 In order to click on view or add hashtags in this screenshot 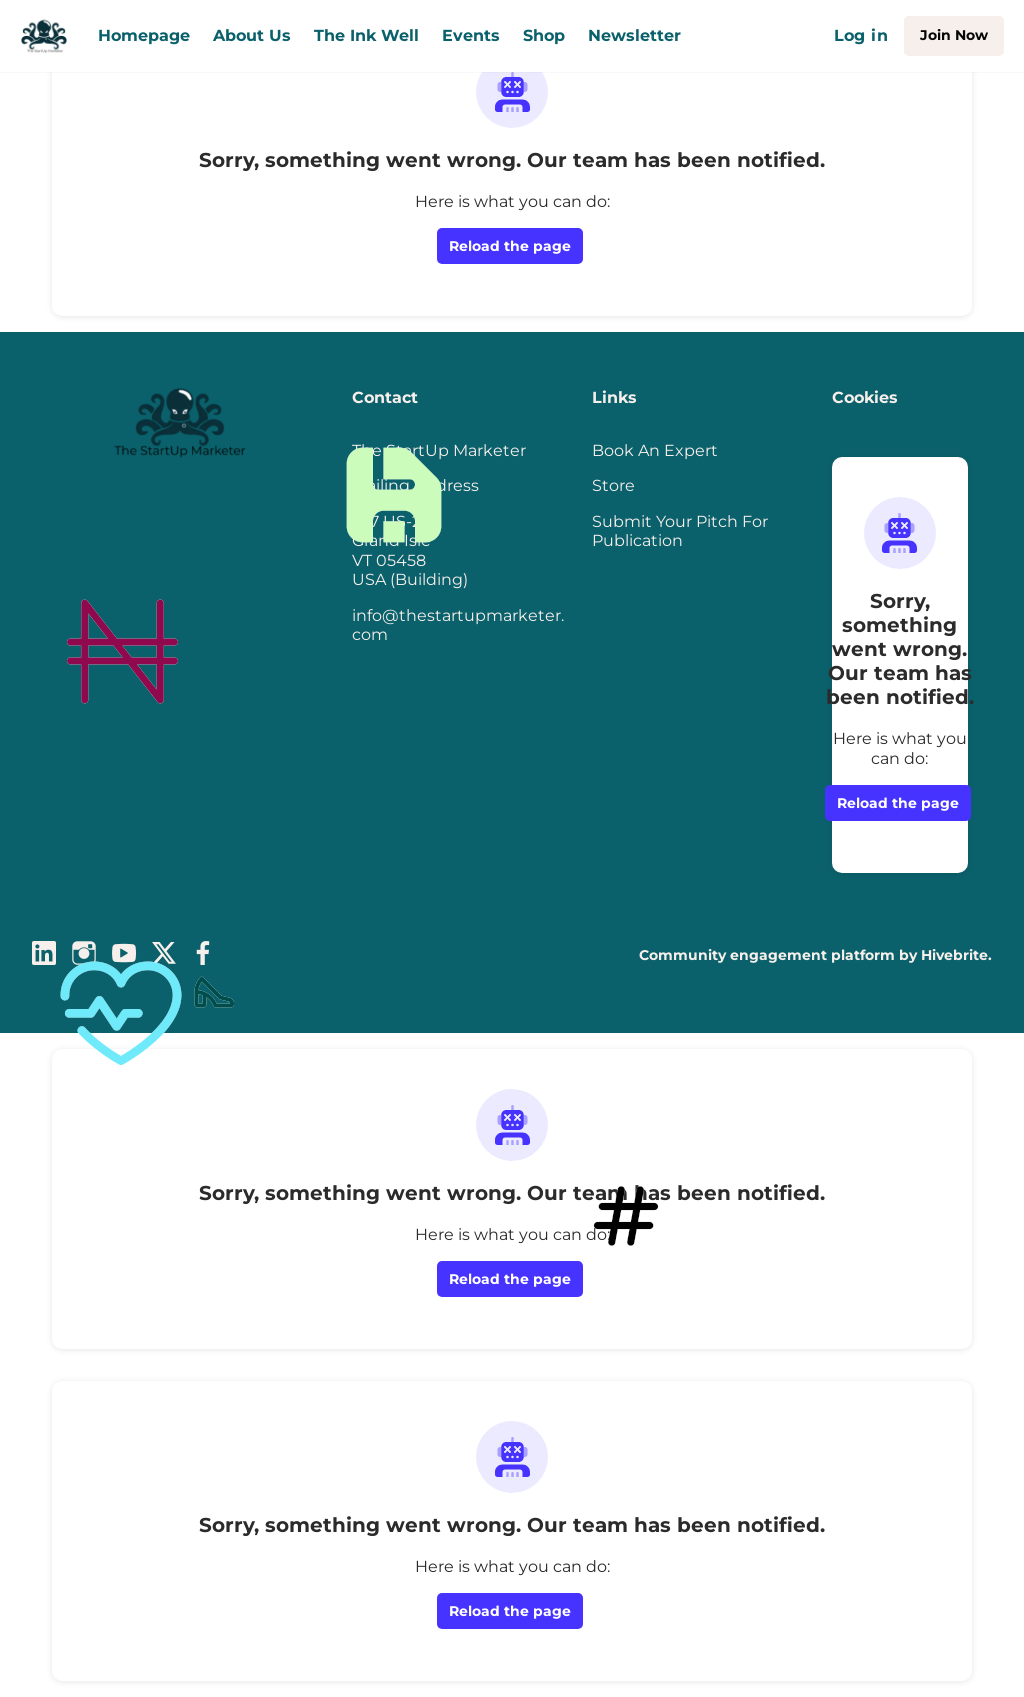, I will do `click(626, 1216)`.